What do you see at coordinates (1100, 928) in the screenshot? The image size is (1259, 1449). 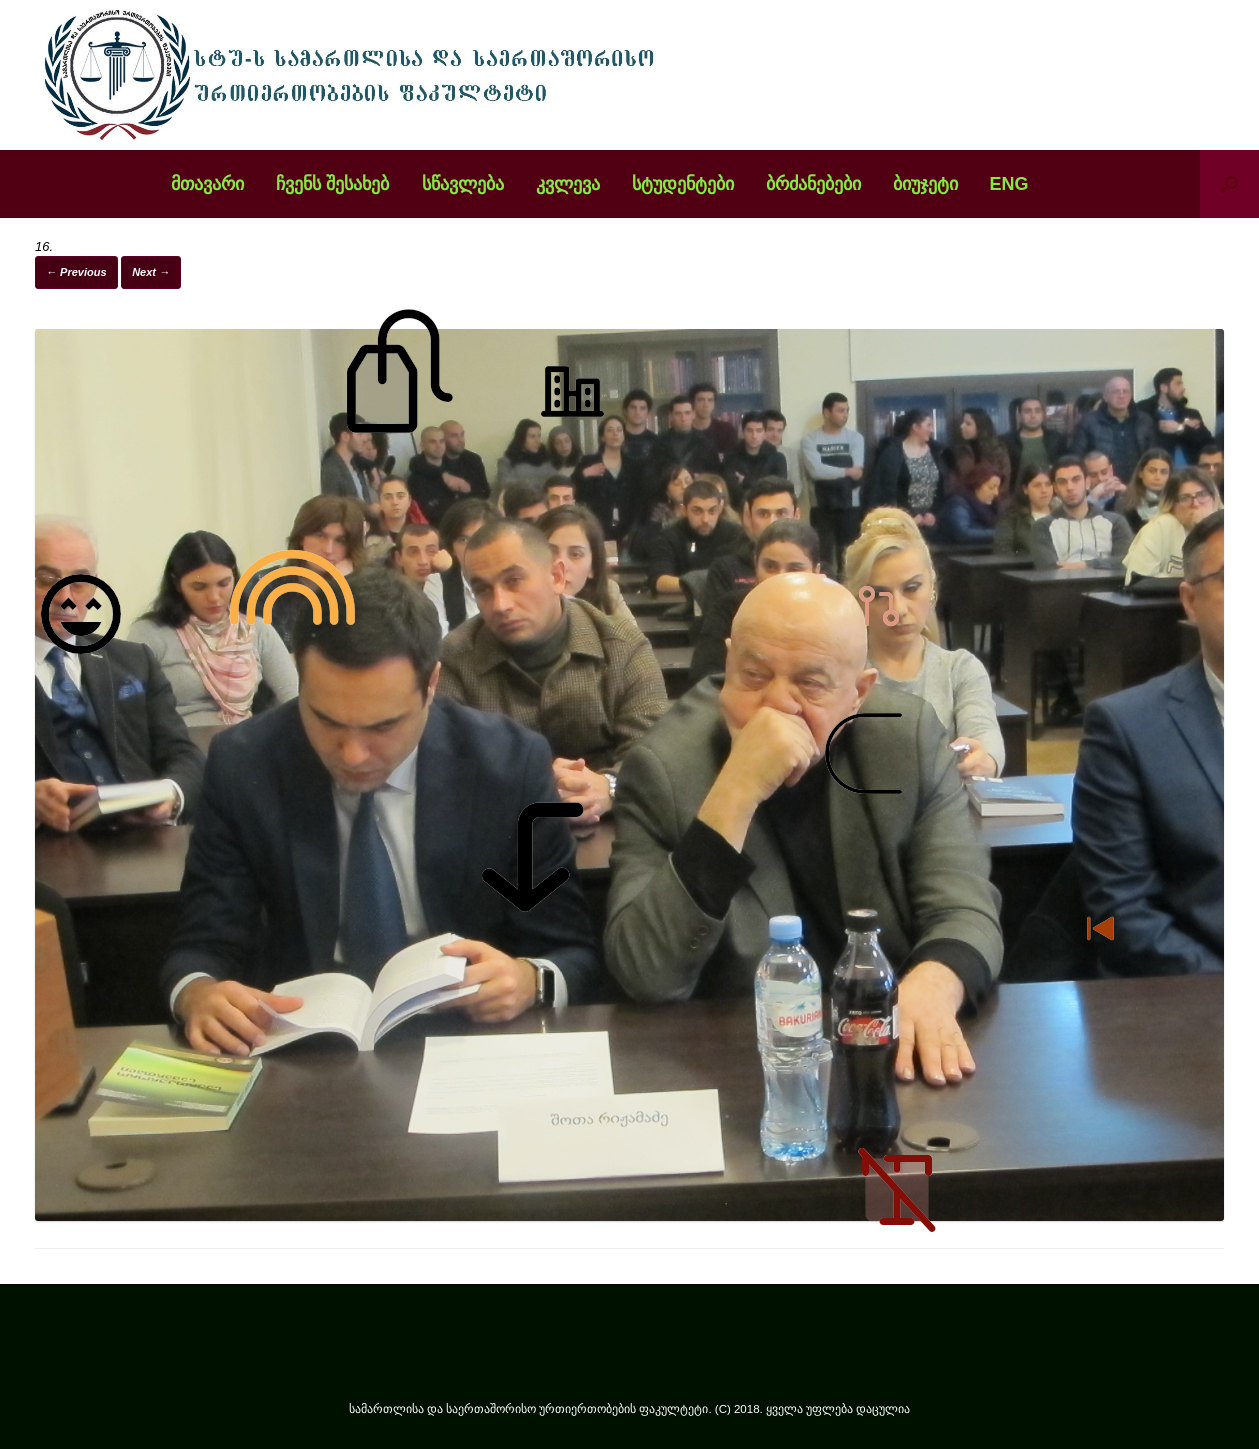 I see `skip to previous track` at bounding box center [1100, 928].